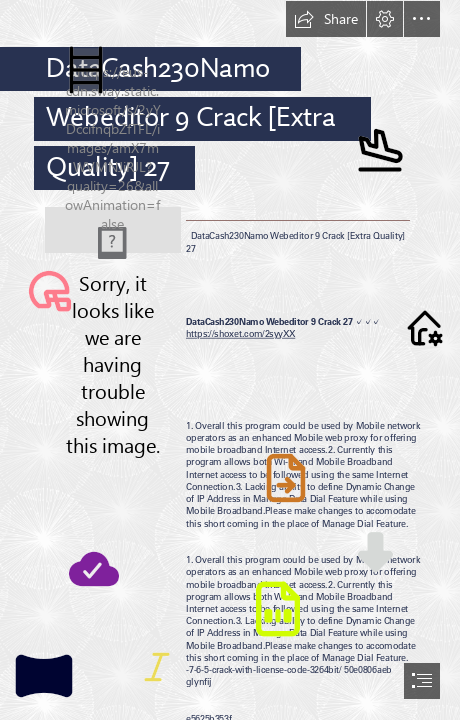  I want to click on view barcode document, so click(278, 609).